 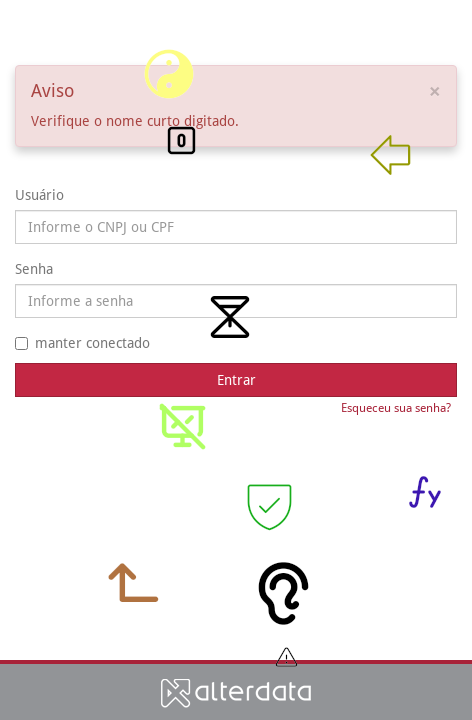 I want to click on indicates zero items or empty count, so click(x=181, y=140).